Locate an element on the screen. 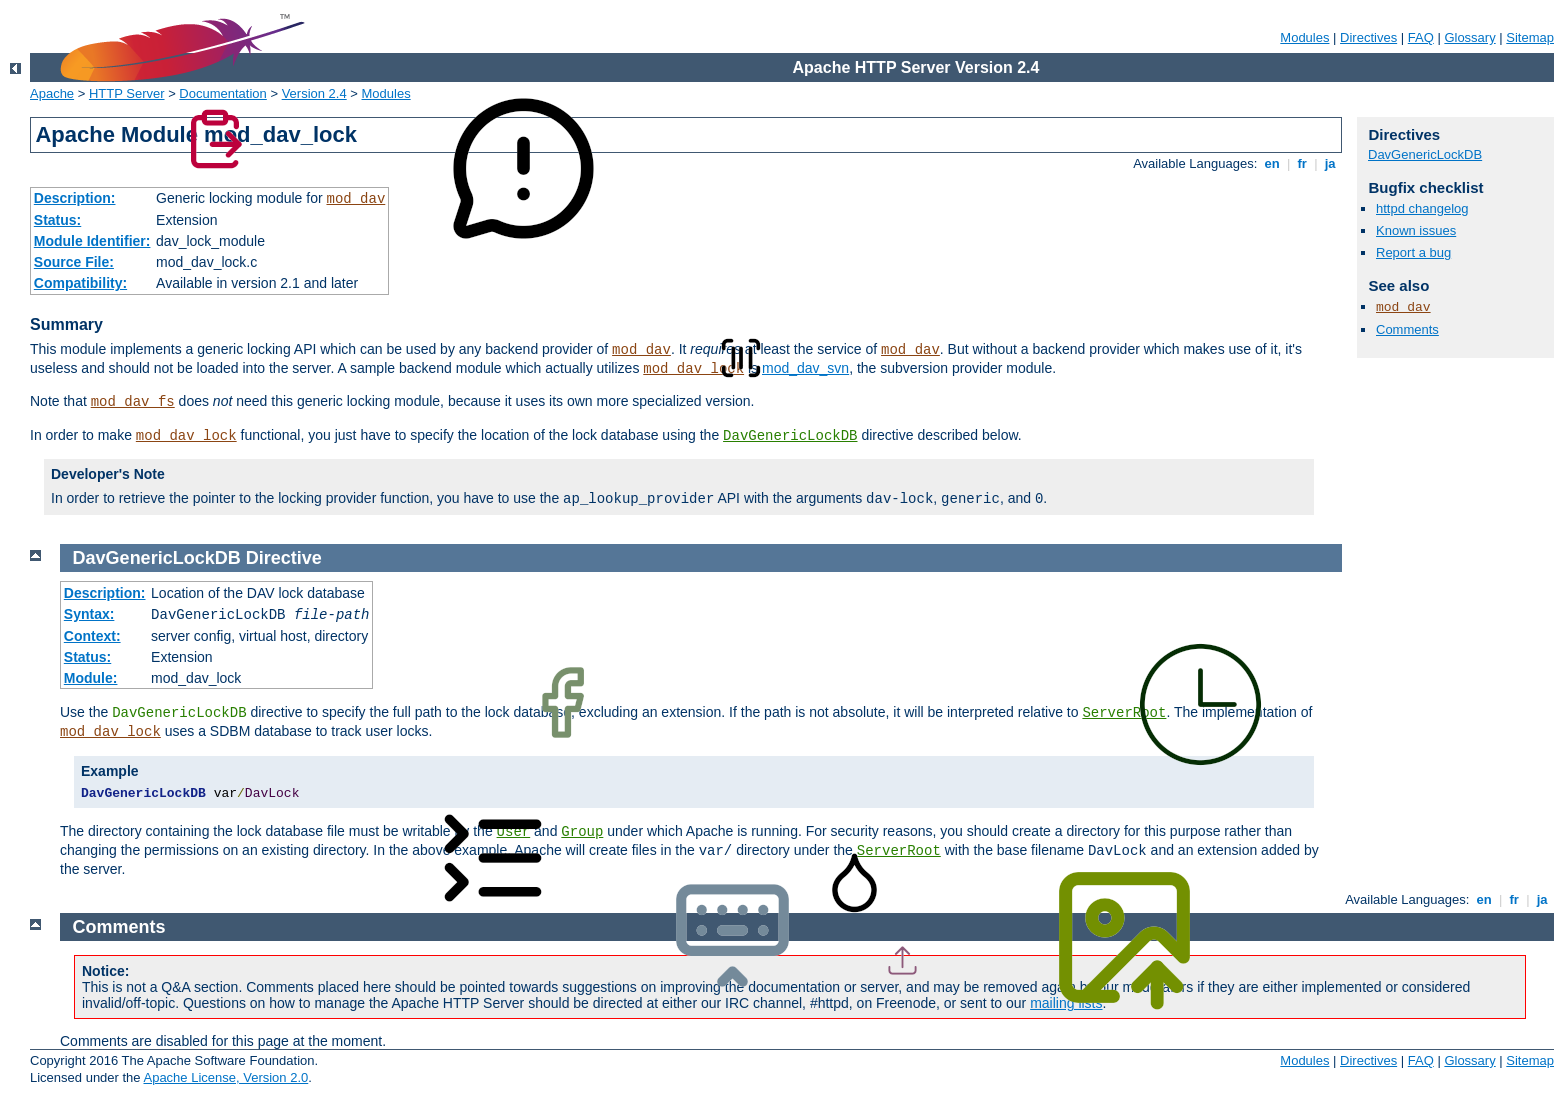 This screenshot has width=1568, height=1113. collapse or minimize list items is located at coordinates (493, 858).